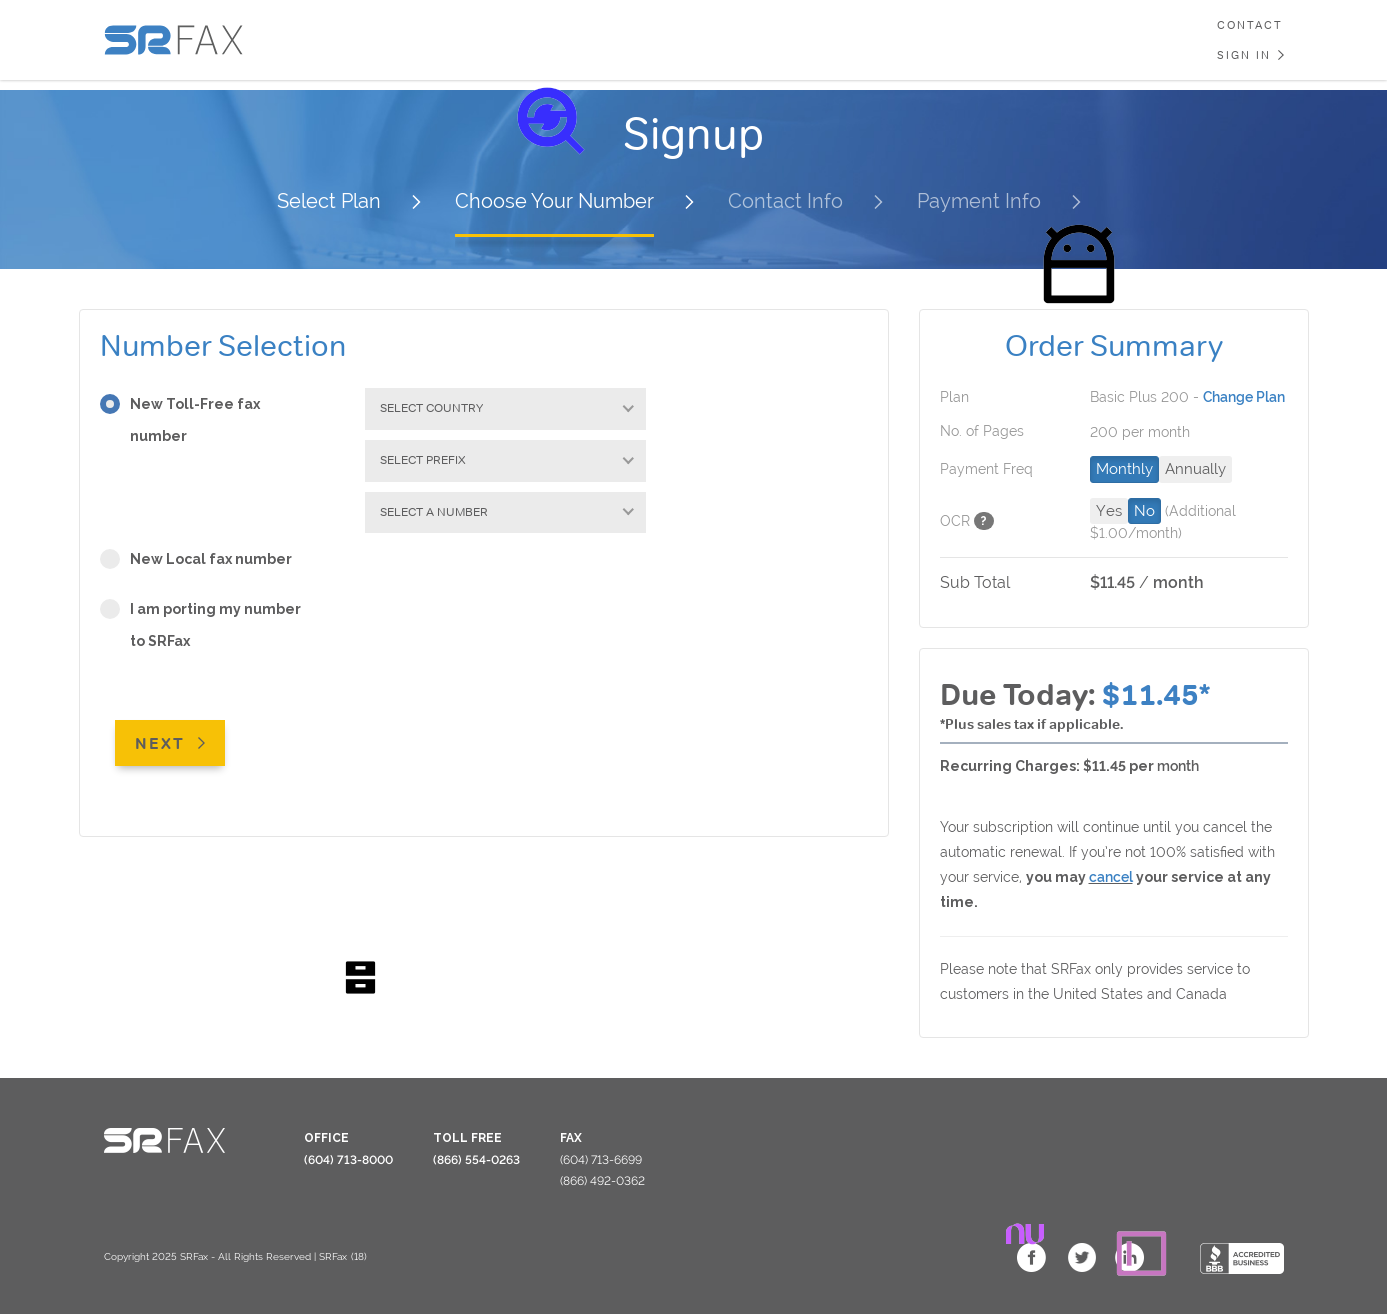  What do you see at coordinates (360, 977) in the screenshot?
I see `access archived files or documents` at bounding box center [360, 977].